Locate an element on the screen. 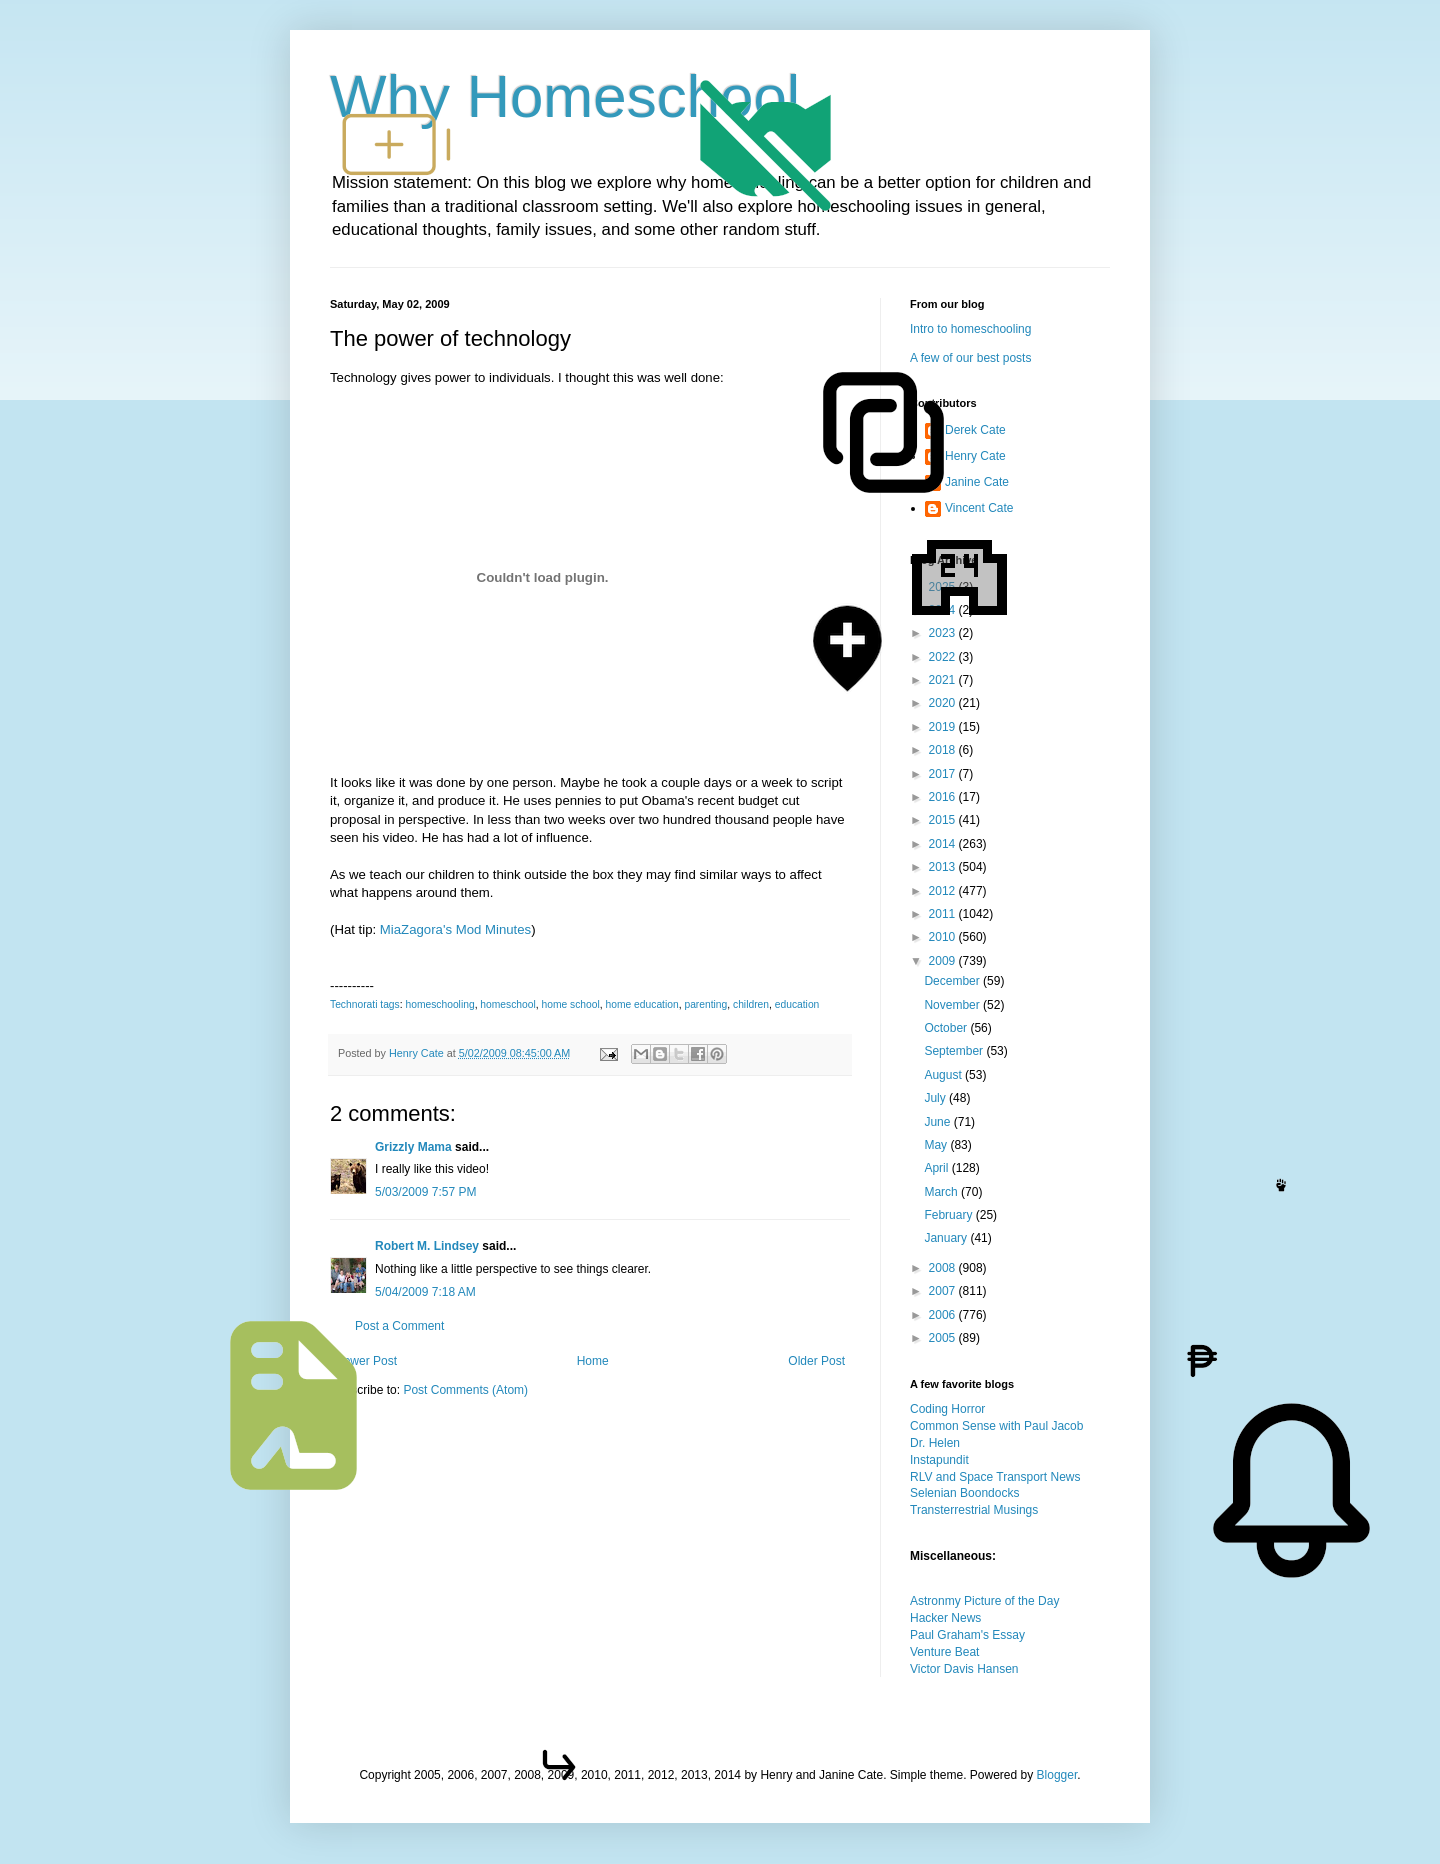 The width and height of the screenshot is (1440, 1864). navigate to sub-item or nested content is located at coordinates (558, 1765).